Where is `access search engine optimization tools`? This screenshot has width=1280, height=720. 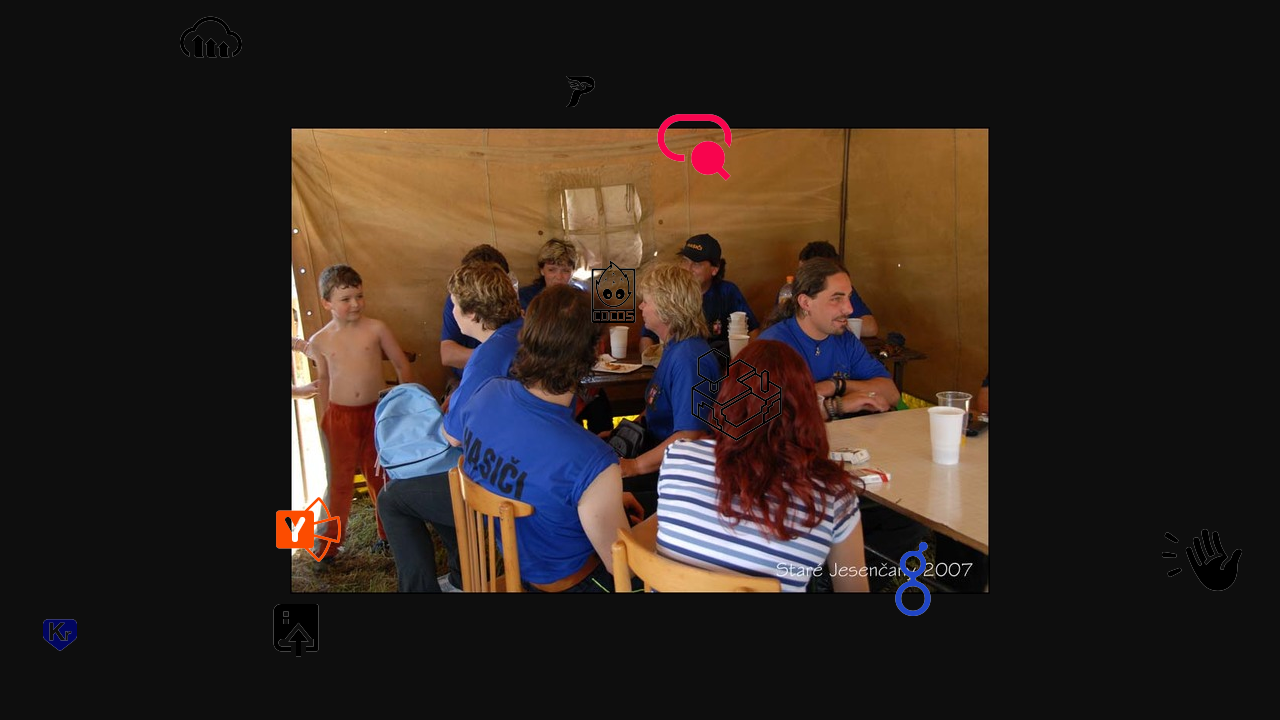
access search engine optimization tools is located at coordinates (694, 144).